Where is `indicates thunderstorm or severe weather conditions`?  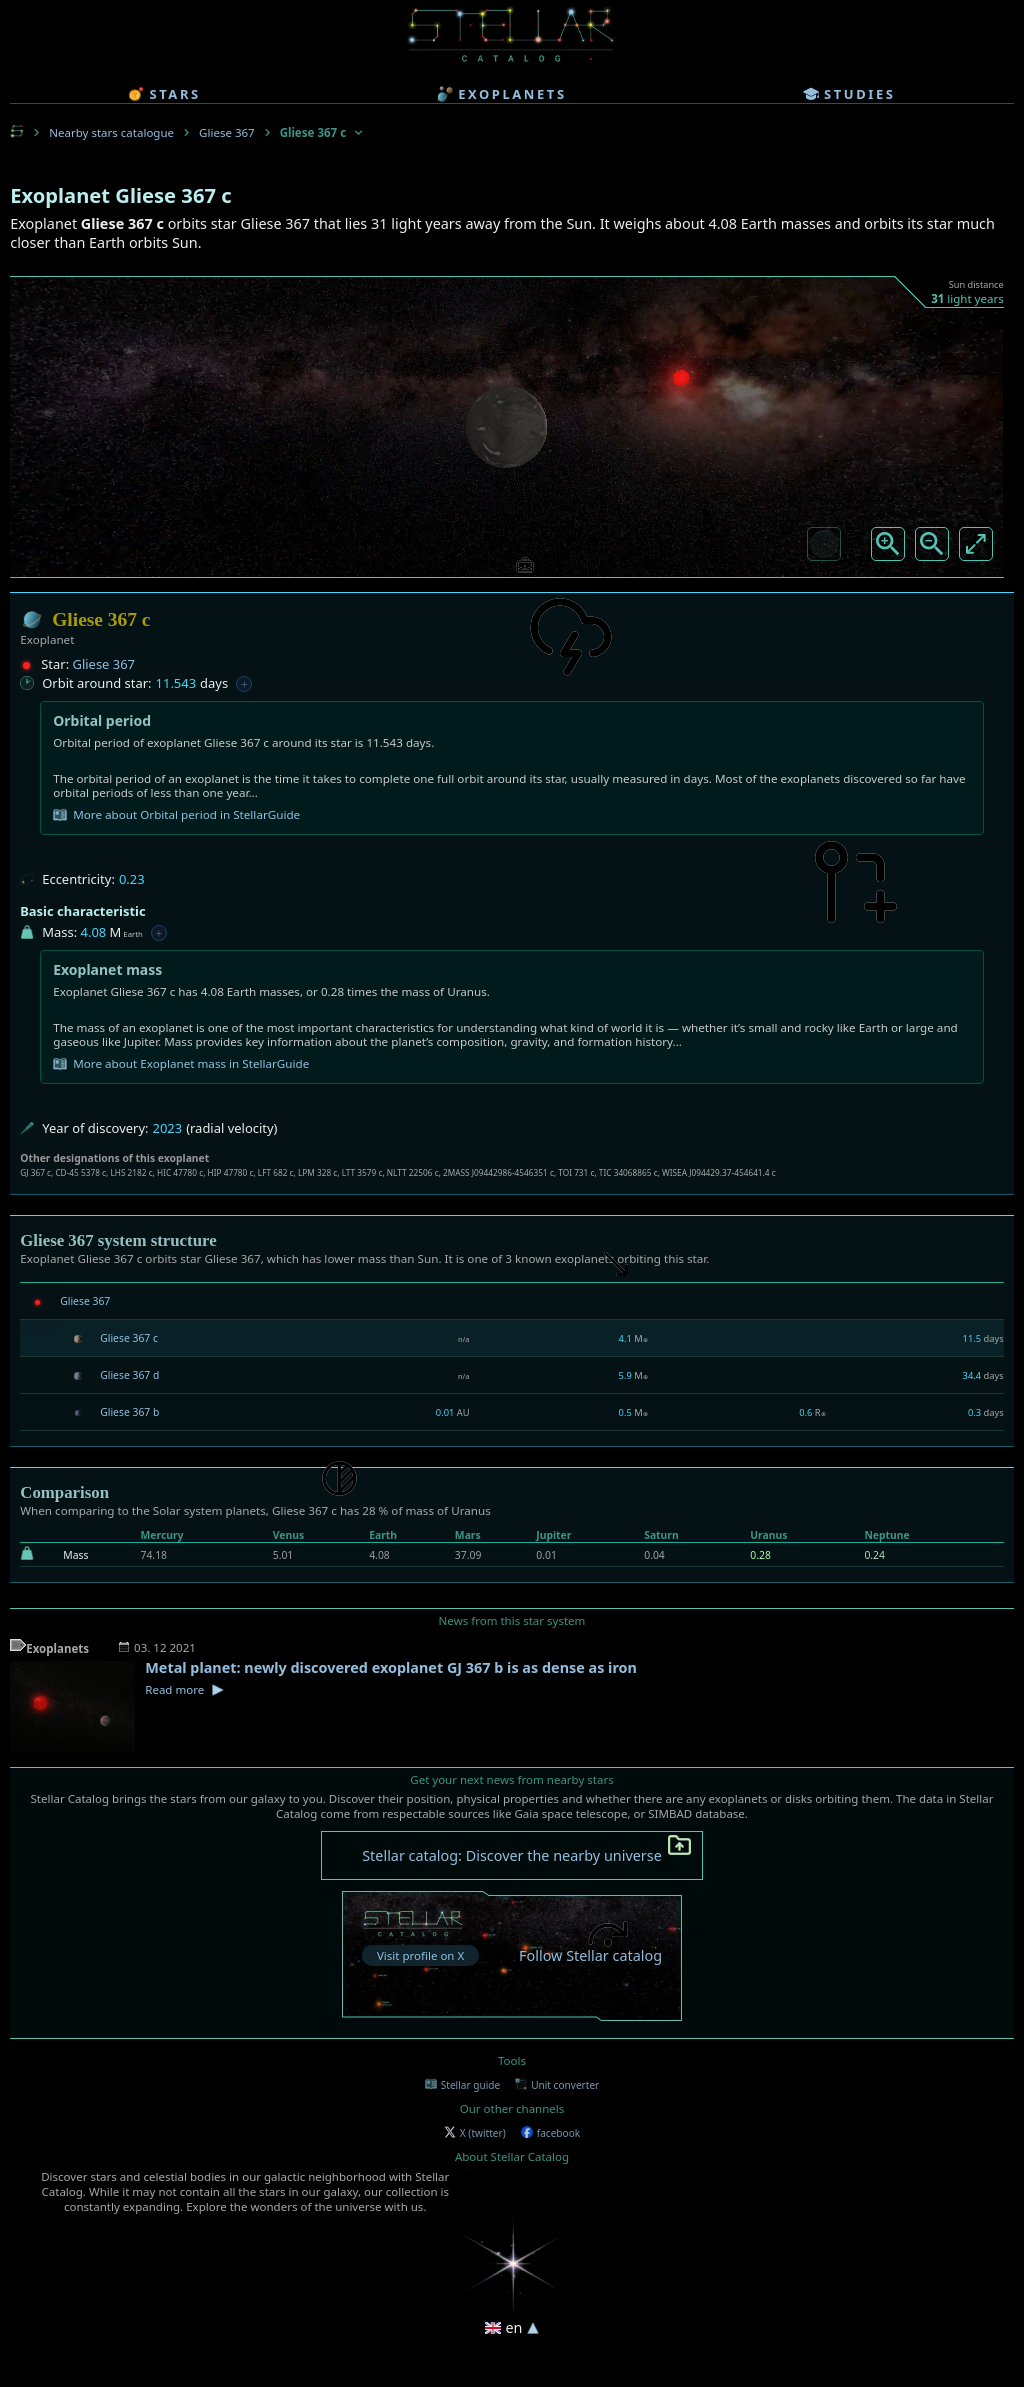
indicates thunderstorm or severe weather conditions is located at coordinates (571, 635).